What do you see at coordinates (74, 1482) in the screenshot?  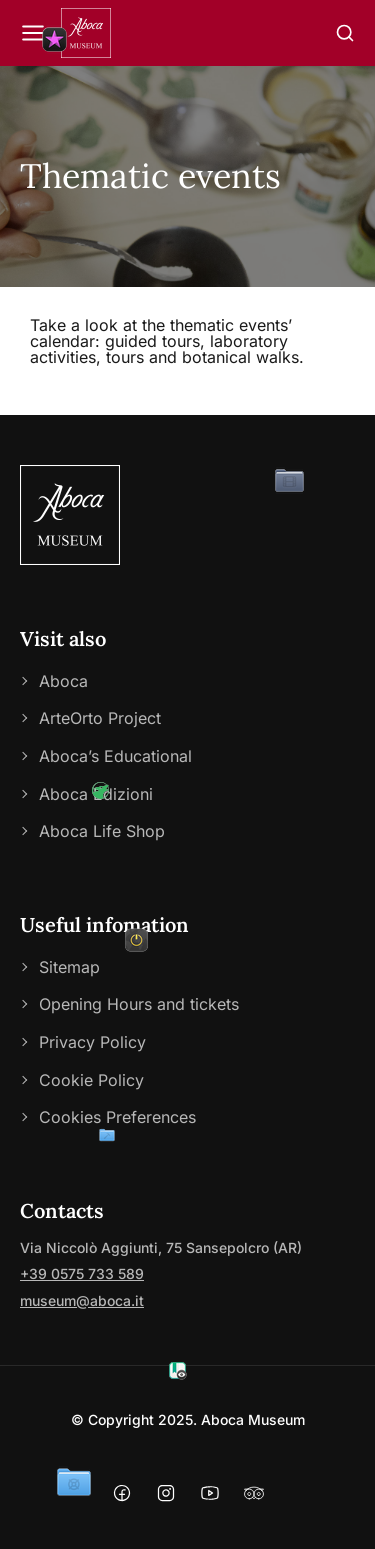 I see `access support files and resources` at bounding box center [74, 1482].